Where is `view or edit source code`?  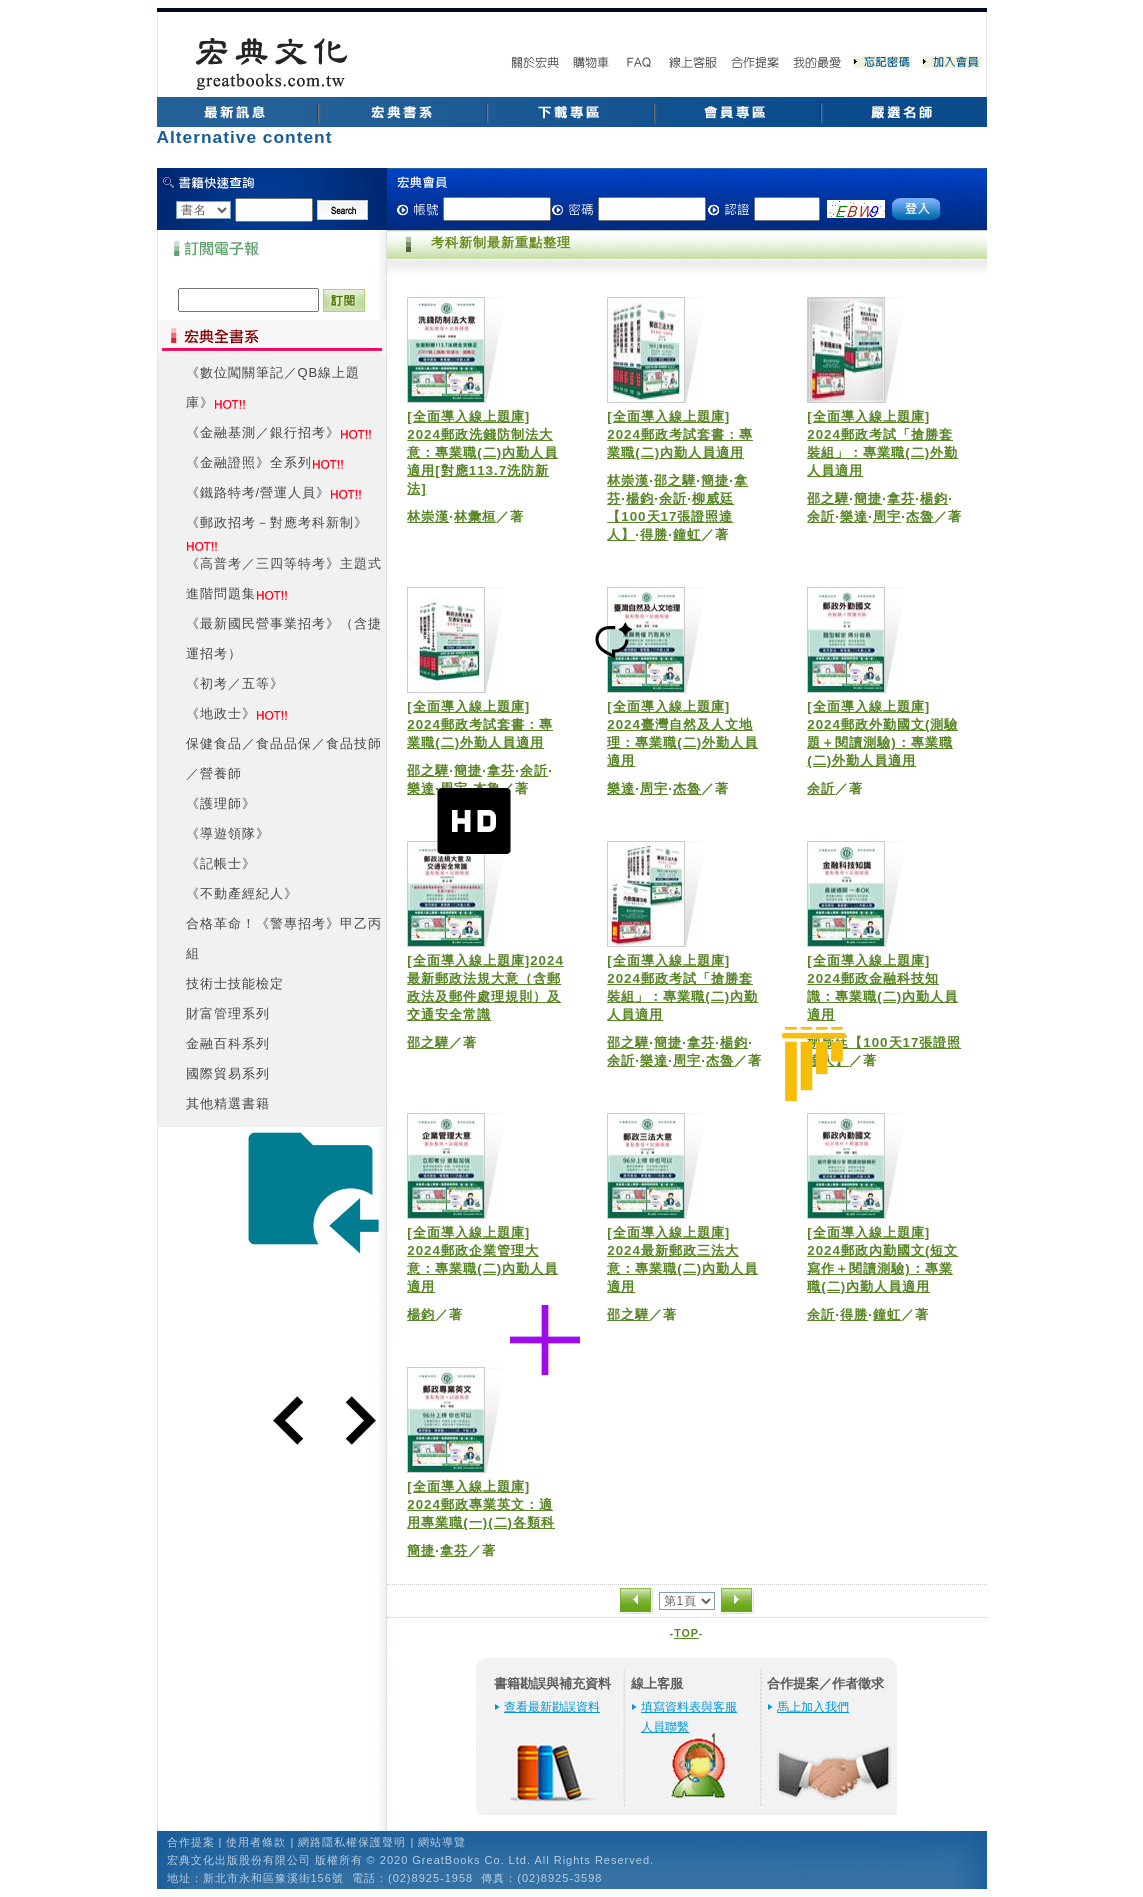
view or edit source code is located at coordinates (324, 1420).